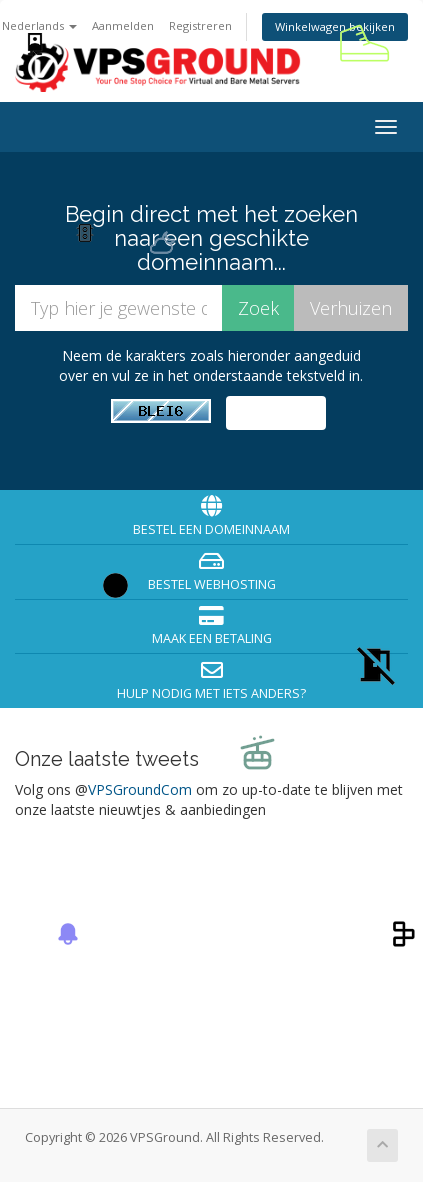 Image resolution: width=423 pixels, height=1182 pixels. What do you see at coordinates (257, 752) in the screenshot?
I see `access cable car or gondola transit options` at bounding box center [257, 752].